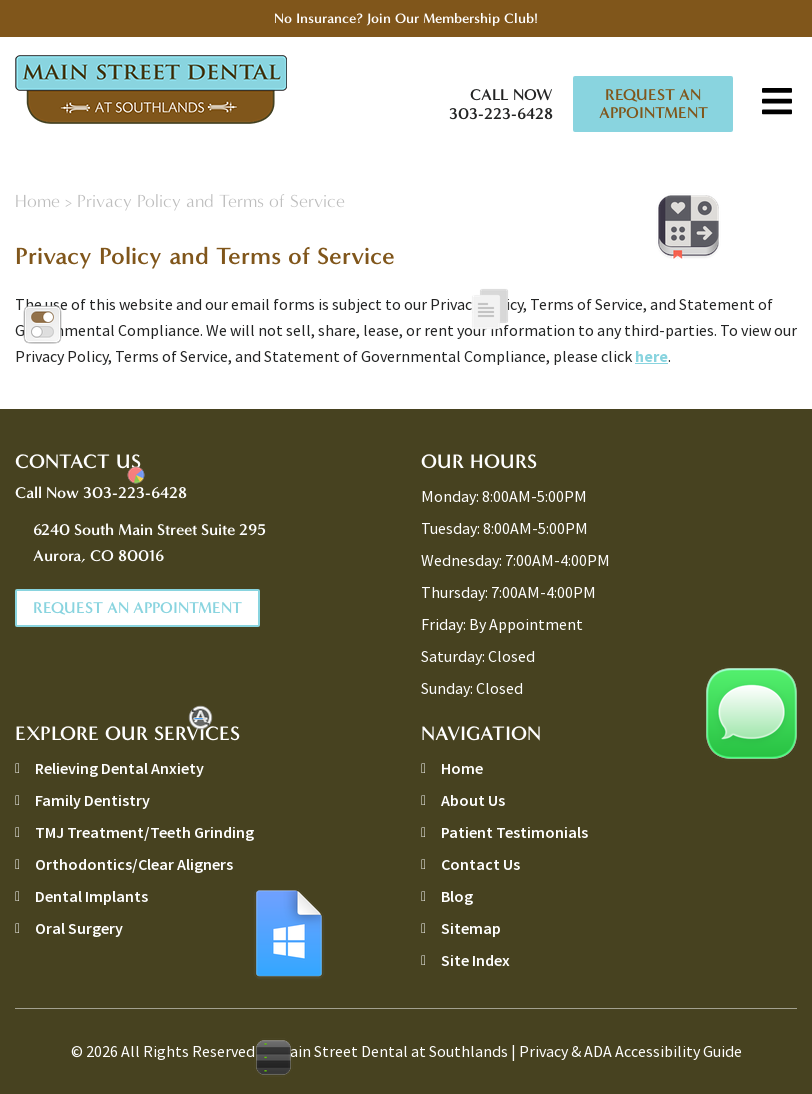 The height and width of the screenshot is (1094, 812). Describe the element at coordinates (273, 1057) in the screenshot. I see `access network server settings` at that location.